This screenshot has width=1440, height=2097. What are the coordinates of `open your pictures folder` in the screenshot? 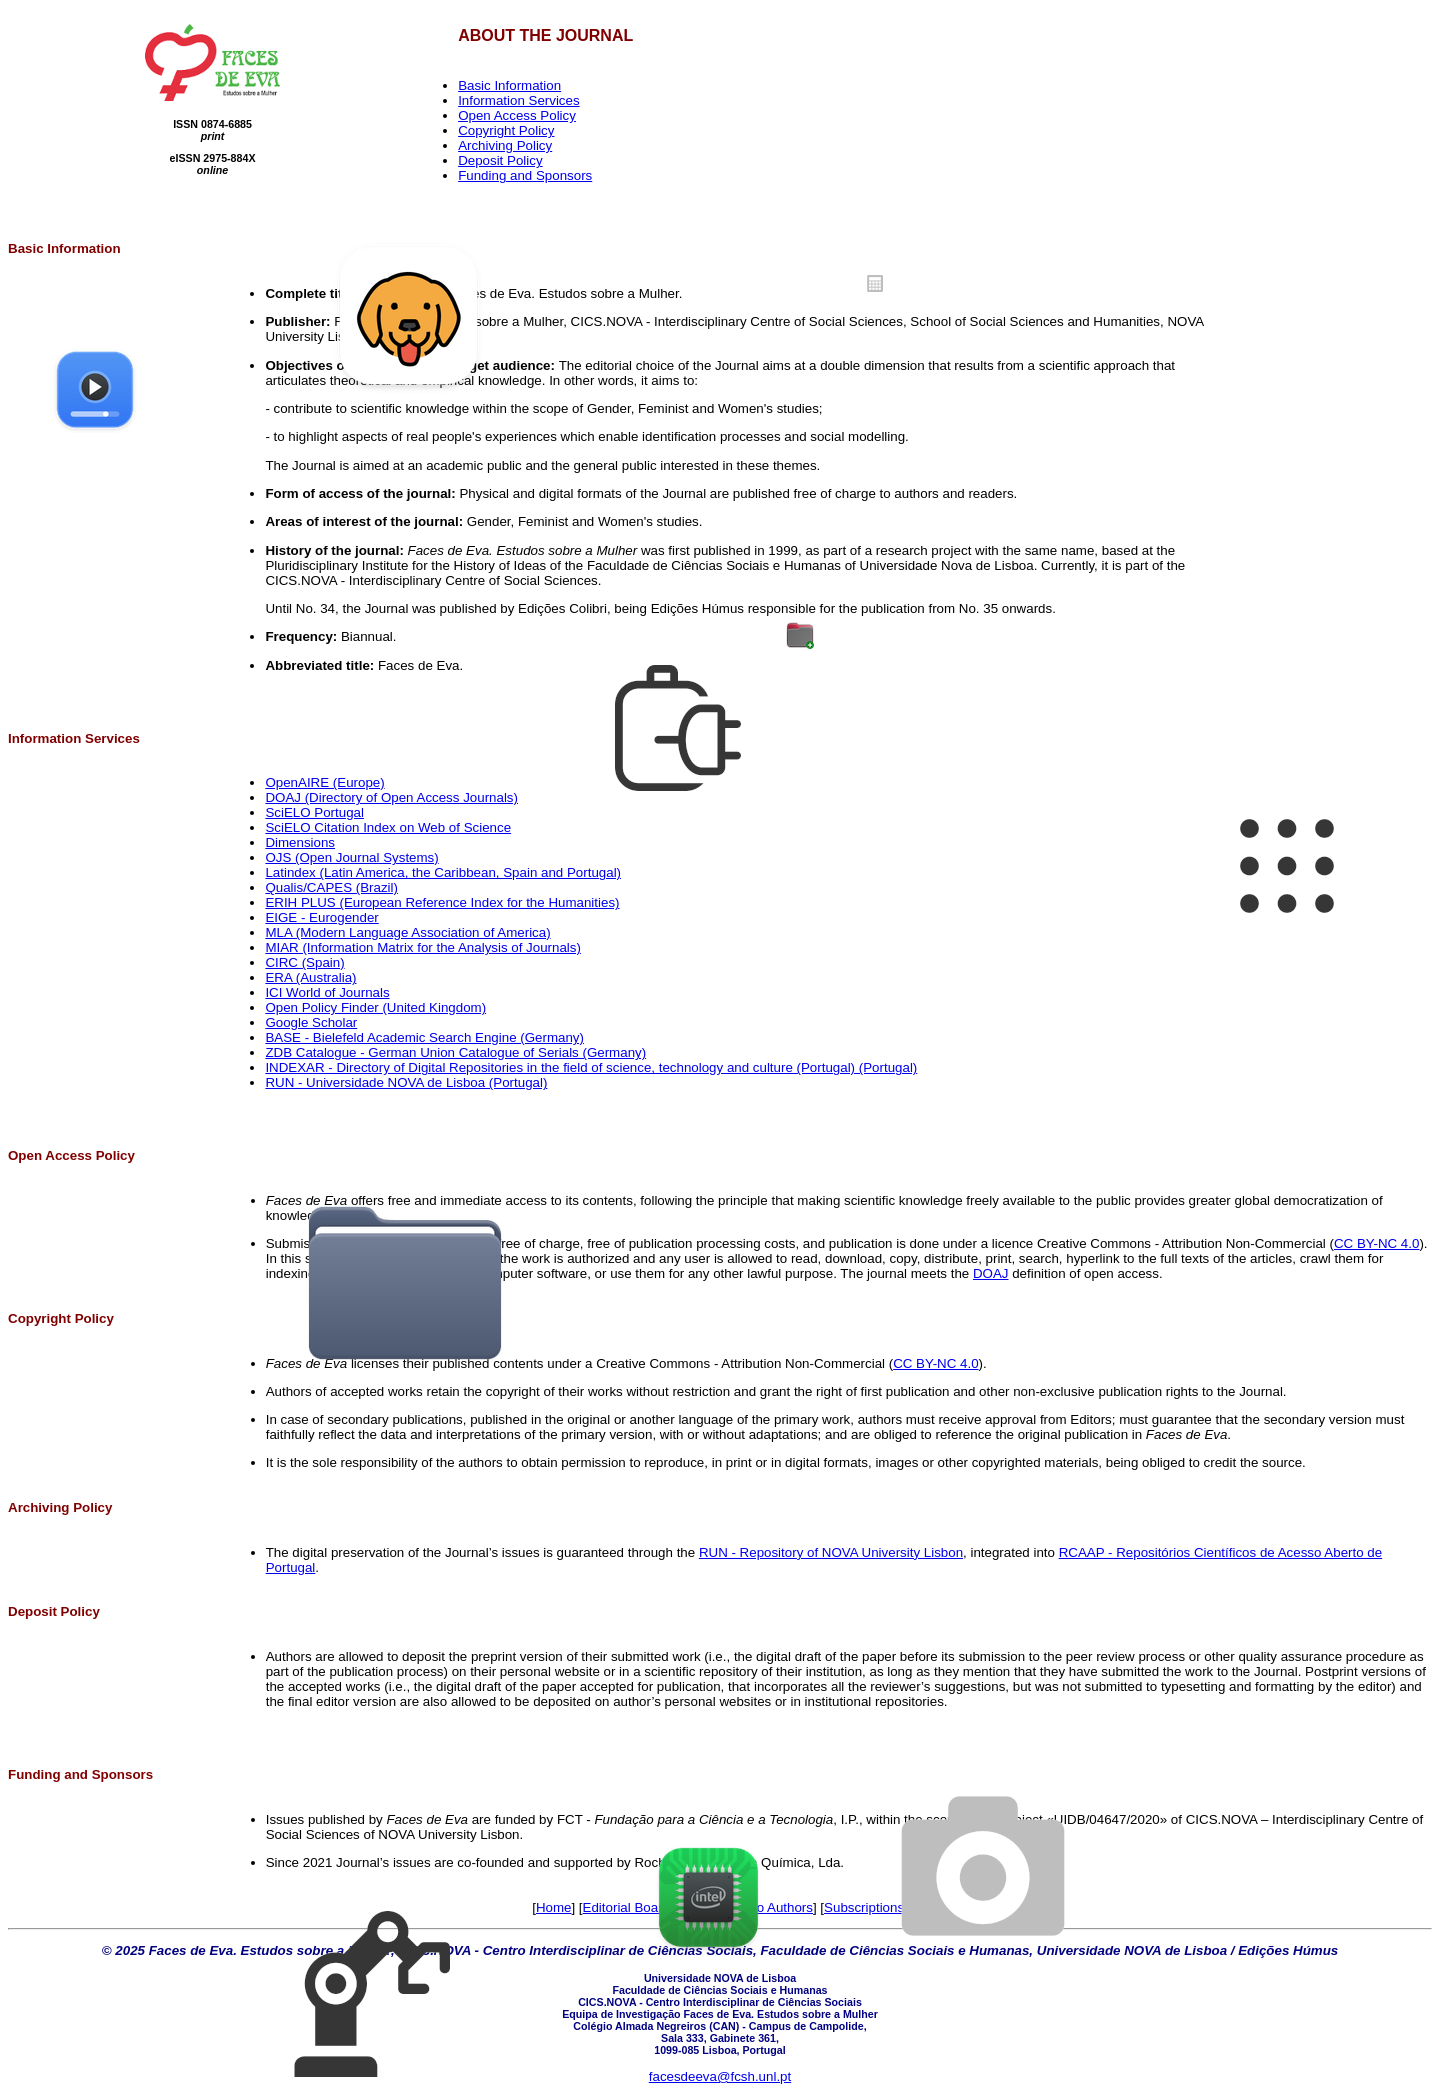 It's located at (983, 1866).